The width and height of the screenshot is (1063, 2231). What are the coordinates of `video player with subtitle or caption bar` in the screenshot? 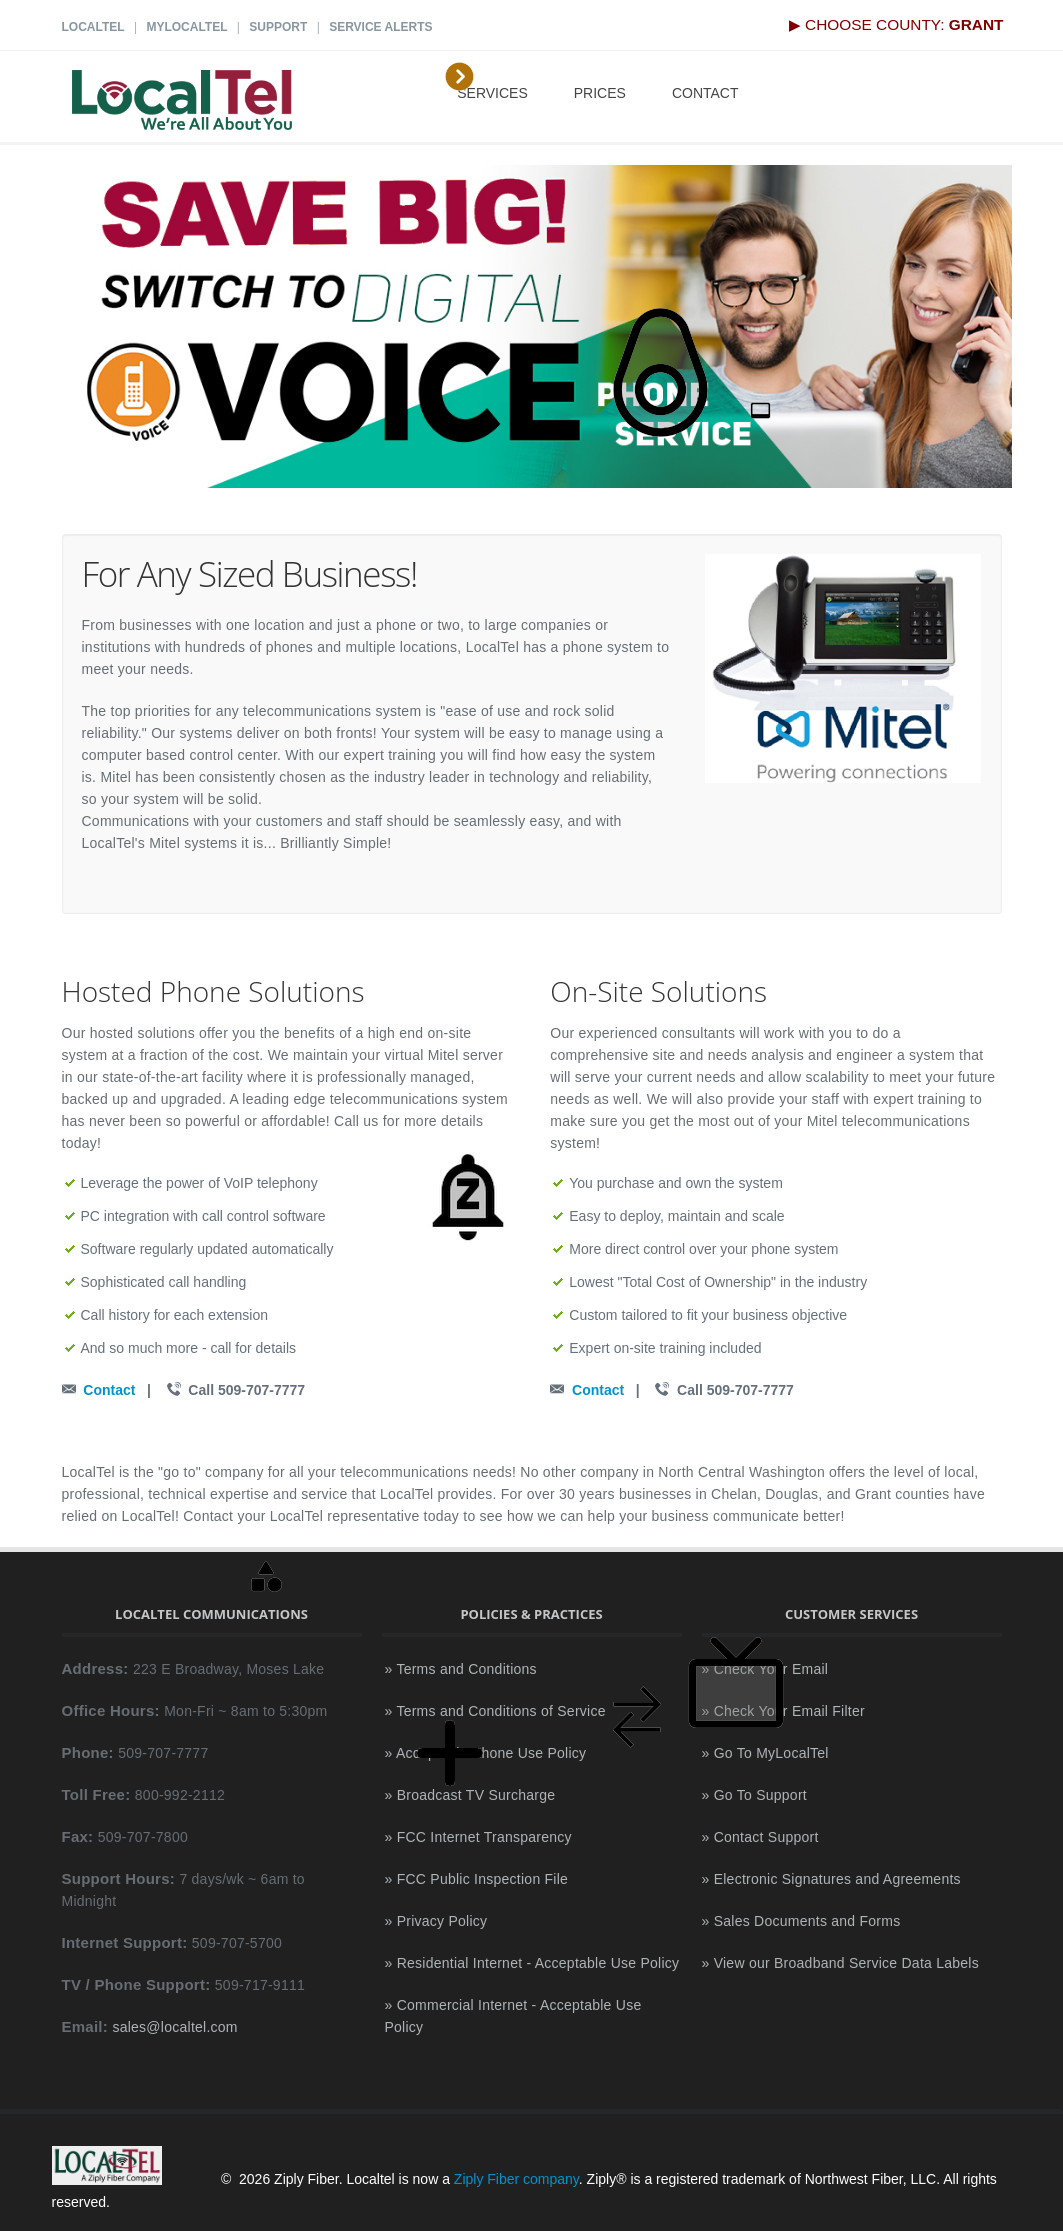 It's located at (760, 410).